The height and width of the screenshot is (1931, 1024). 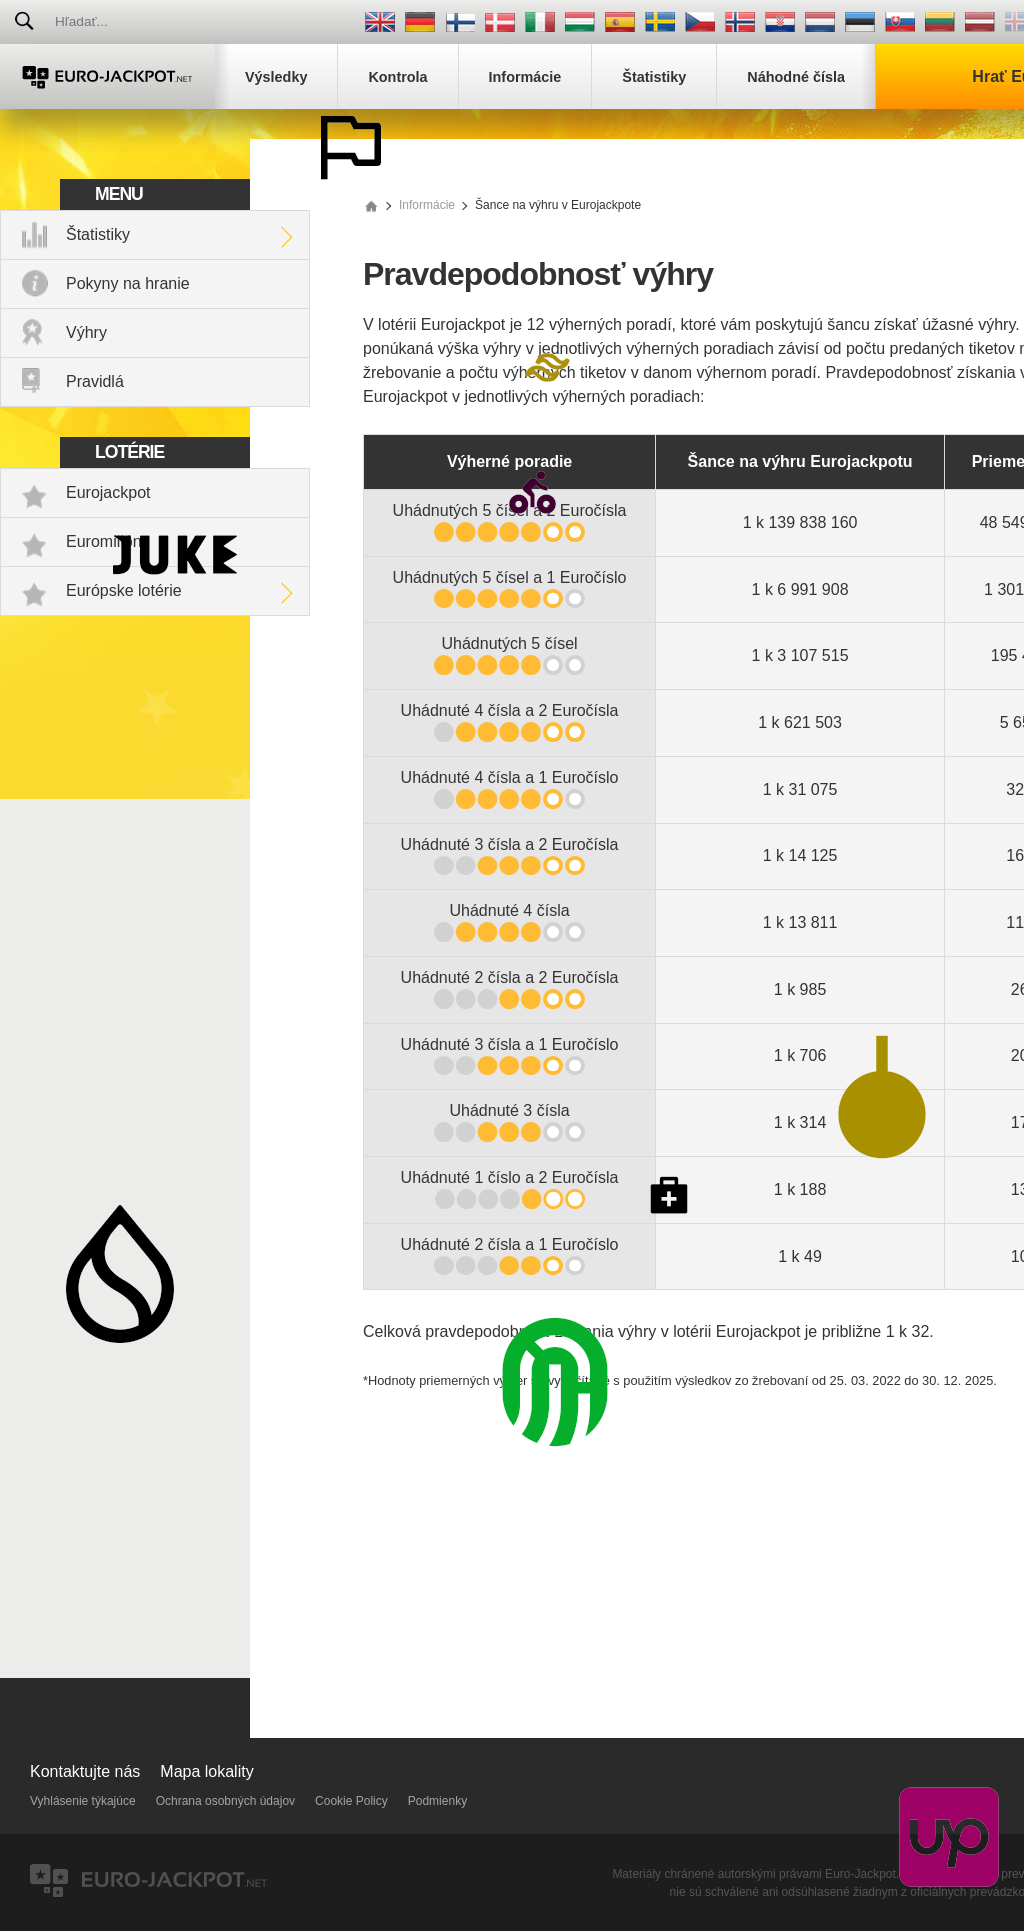 What do you see at coordinates (532, 494) in the screenshot?
I see `view cycling or bike routes` at bounding box center [532, 494].